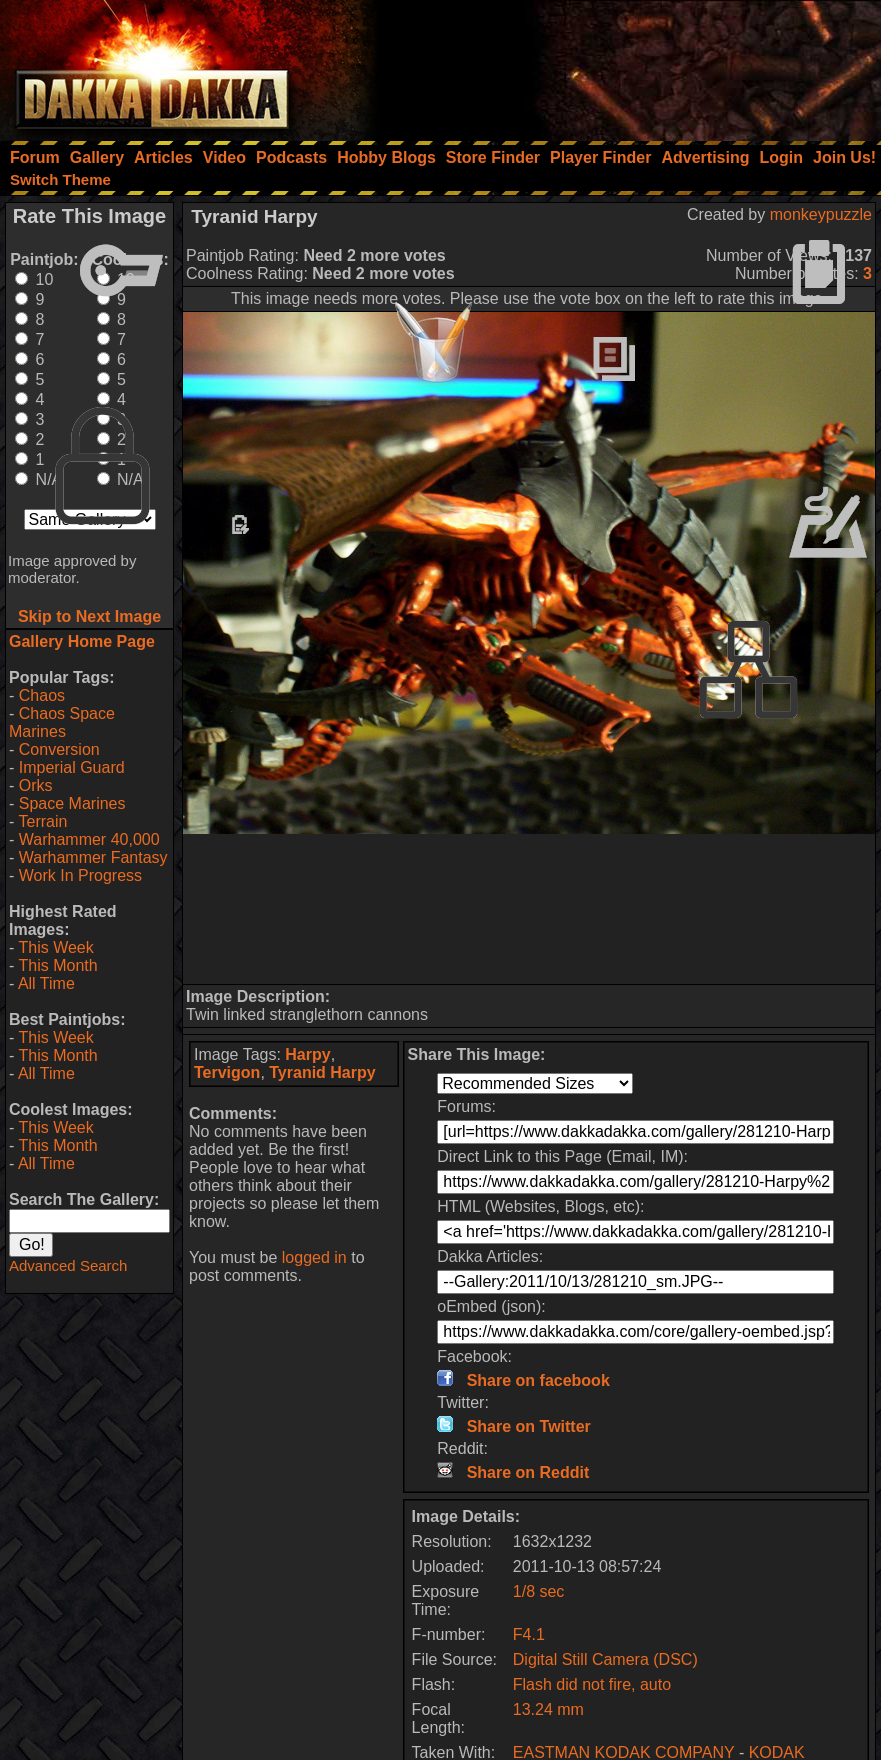 This screenshot has height=1760, width=881. I want to click on battery is charging with good charge level, so click(239, 524).